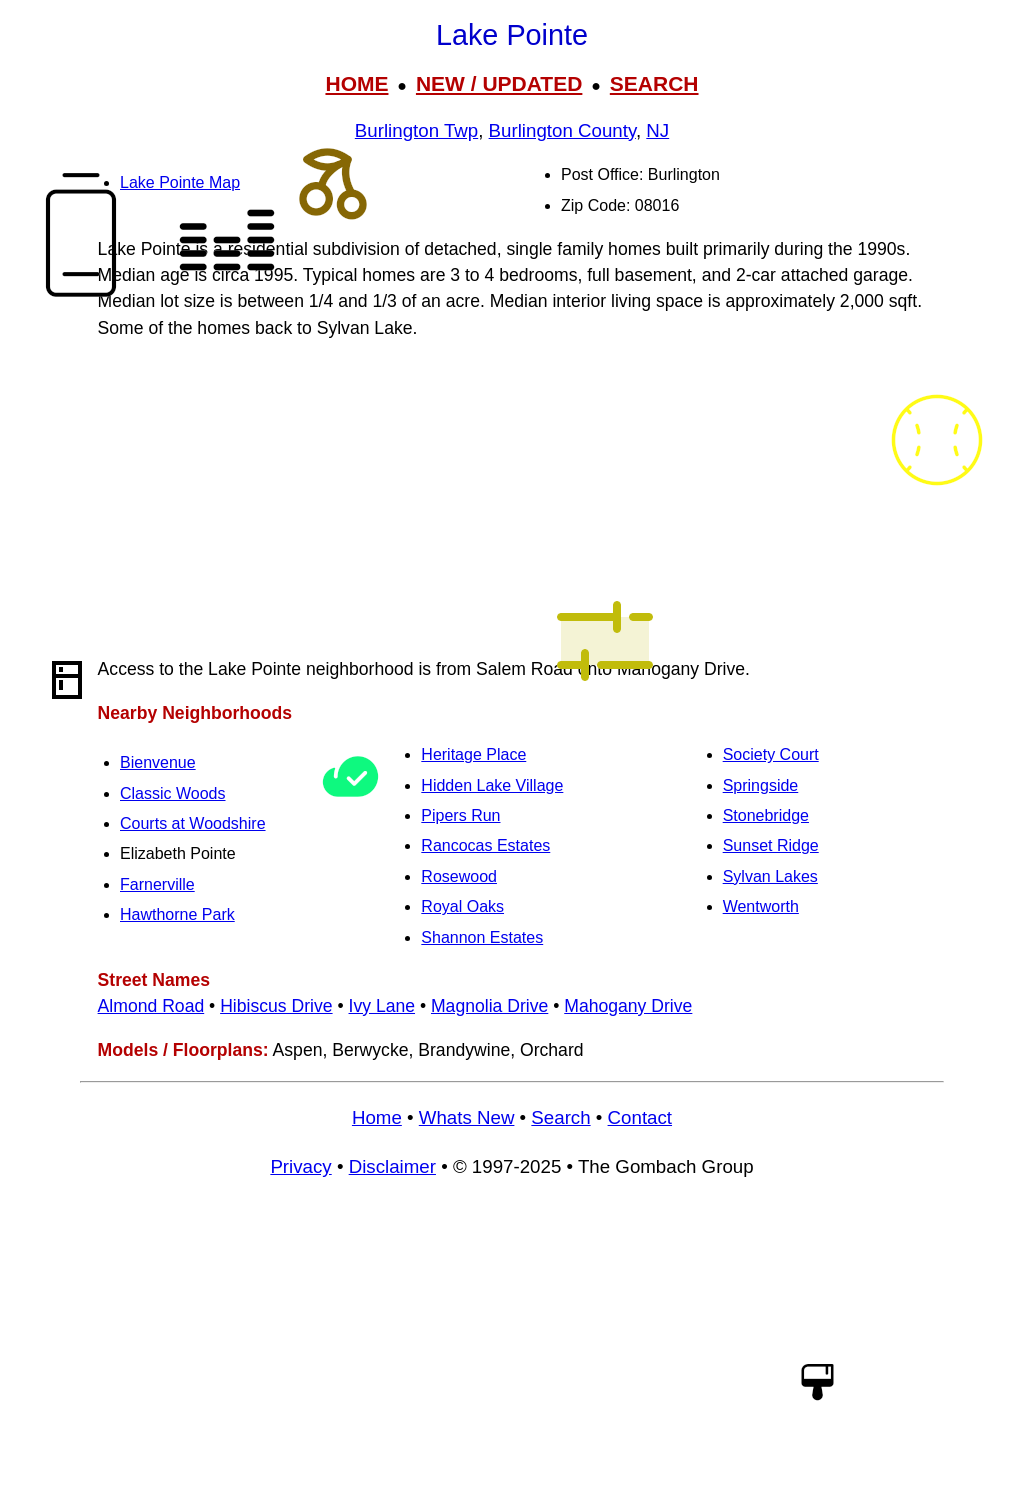 This screenshot has height=1486, width=1024. I want to click on indicates low battery status, so click(81, 237).